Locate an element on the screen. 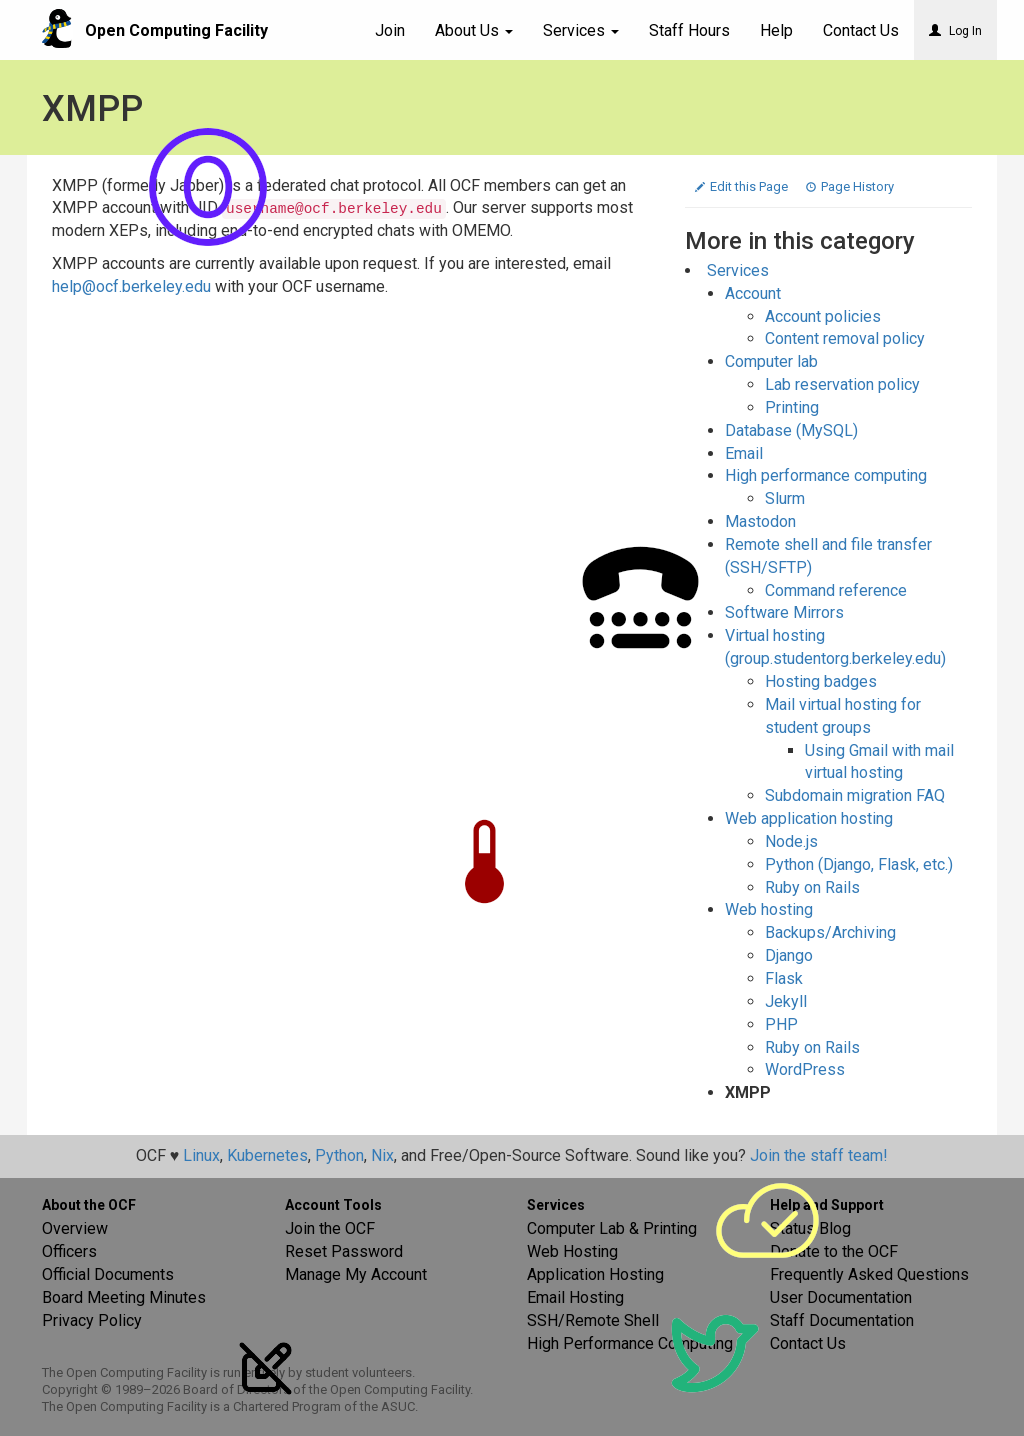 Image resolution: width=1024 pixels, height=1436 pixels. share to twitter is located at coordinates (710, 1350).